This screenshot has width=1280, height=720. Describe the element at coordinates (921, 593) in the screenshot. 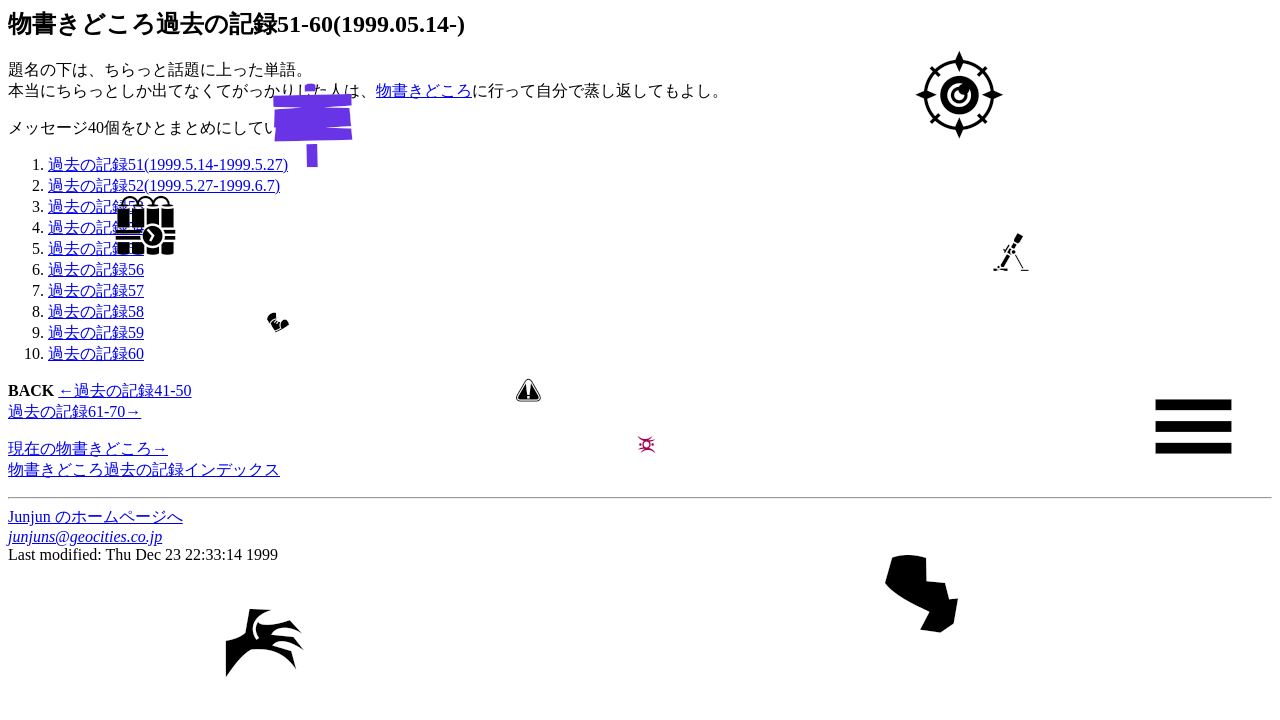

I see `select Paraguay as your country or region` at that location.